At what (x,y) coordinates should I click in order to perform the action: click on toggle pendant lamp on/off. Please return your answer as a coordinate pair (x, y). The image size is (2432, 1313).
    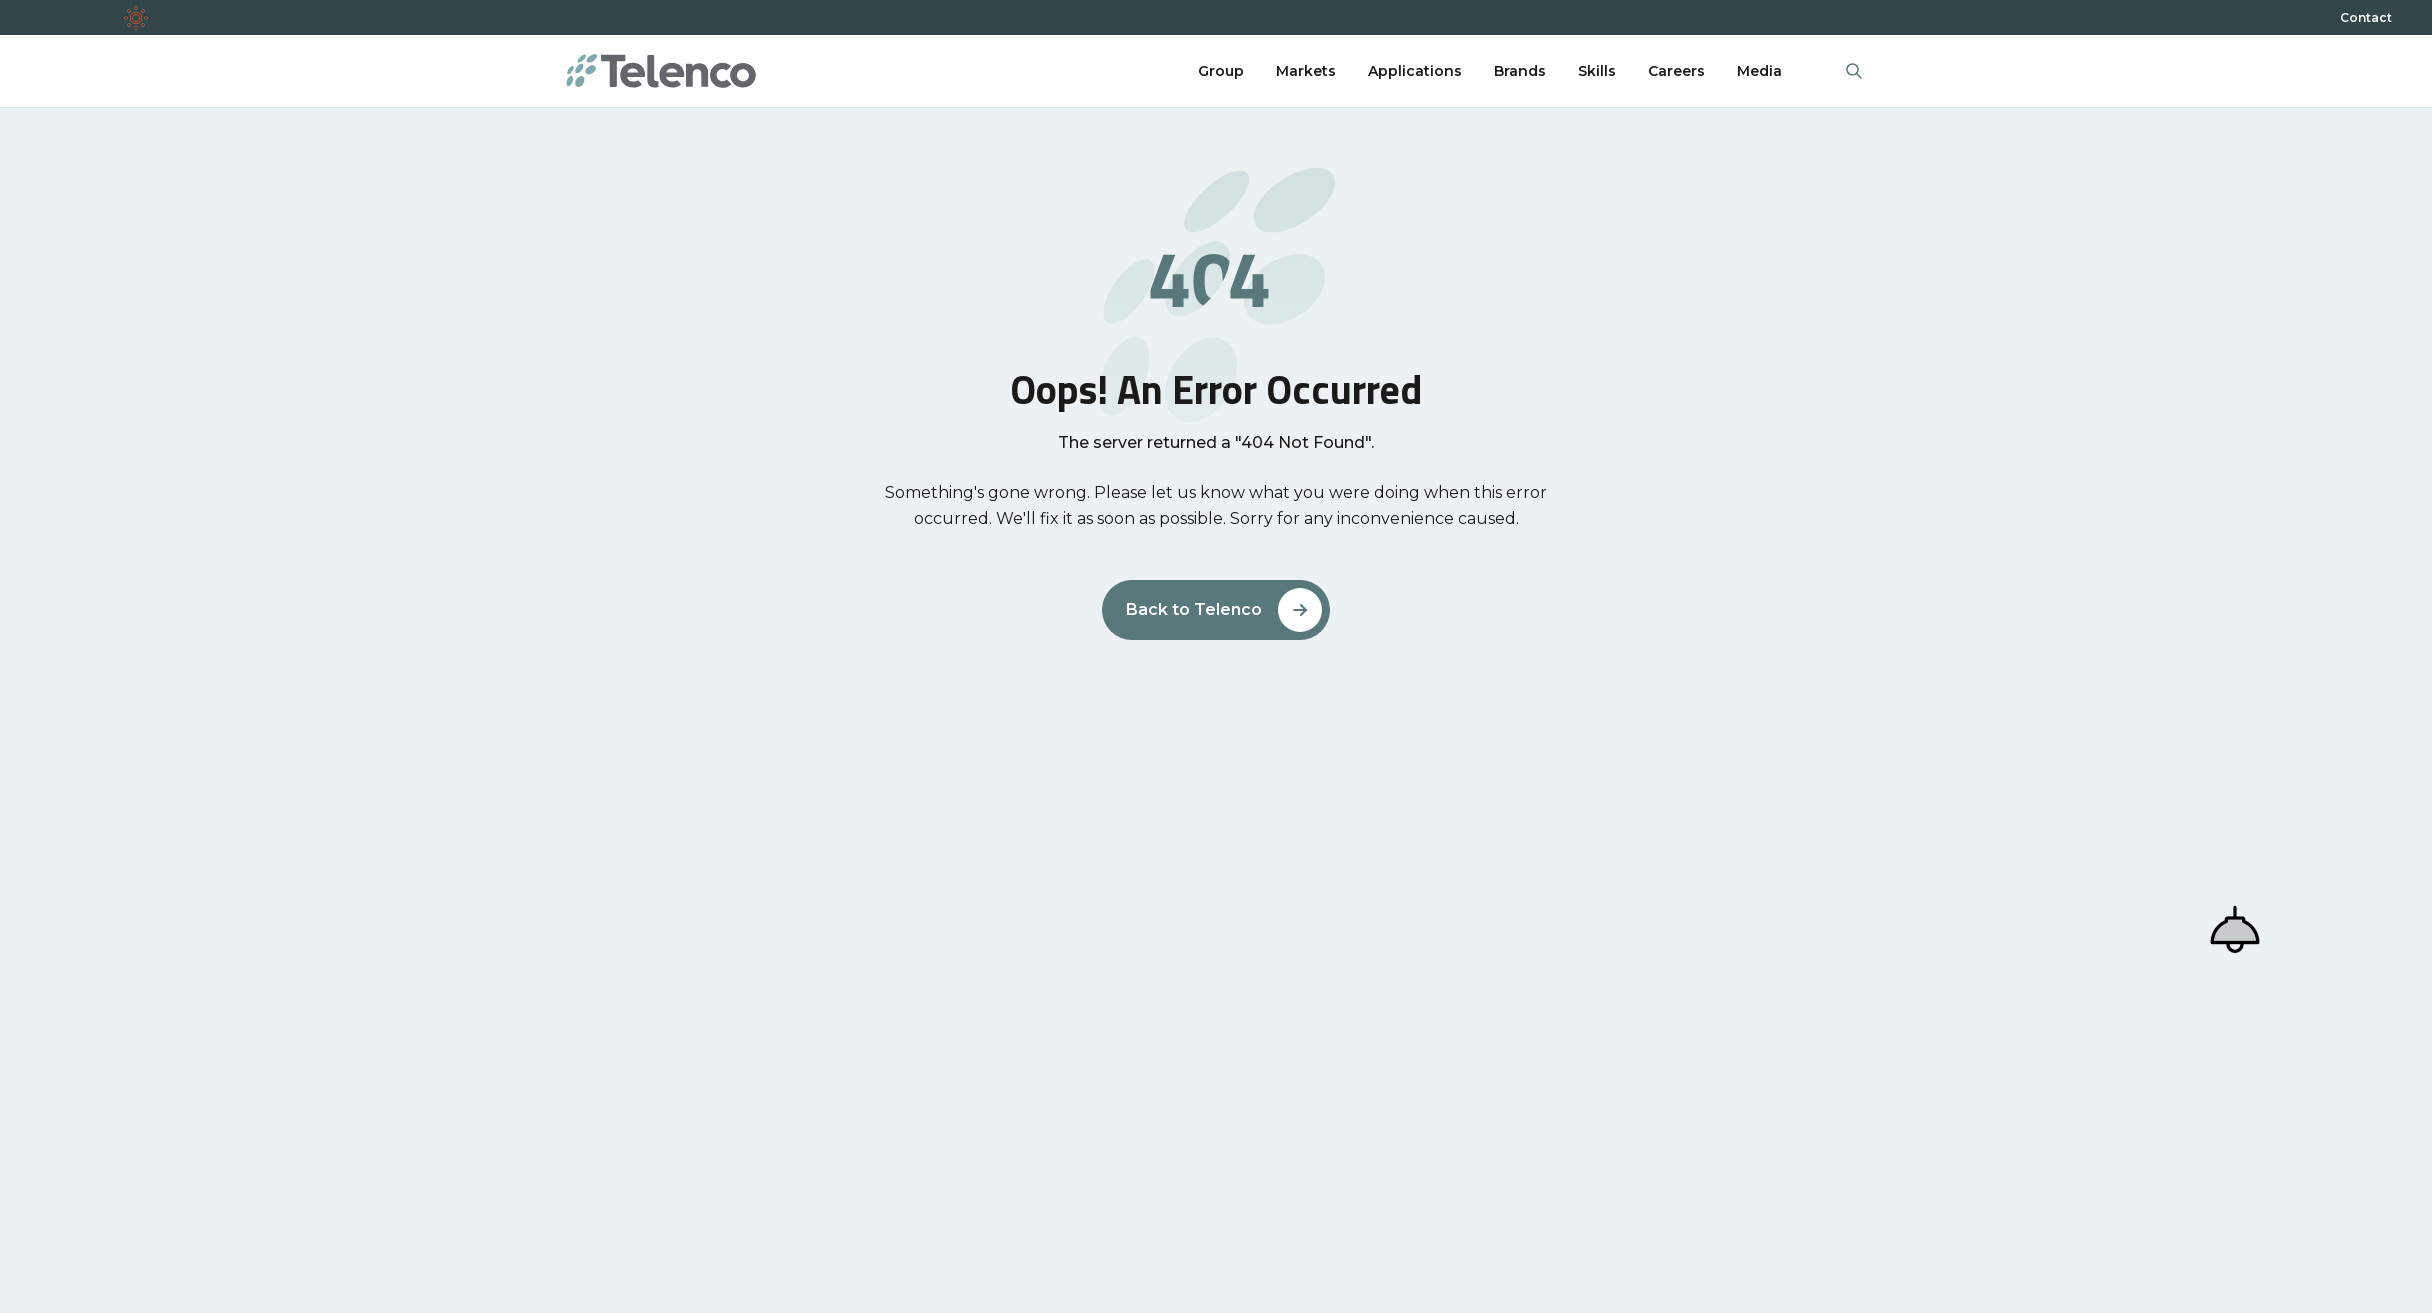
    Looking at the image, I should click on (2235, 932).